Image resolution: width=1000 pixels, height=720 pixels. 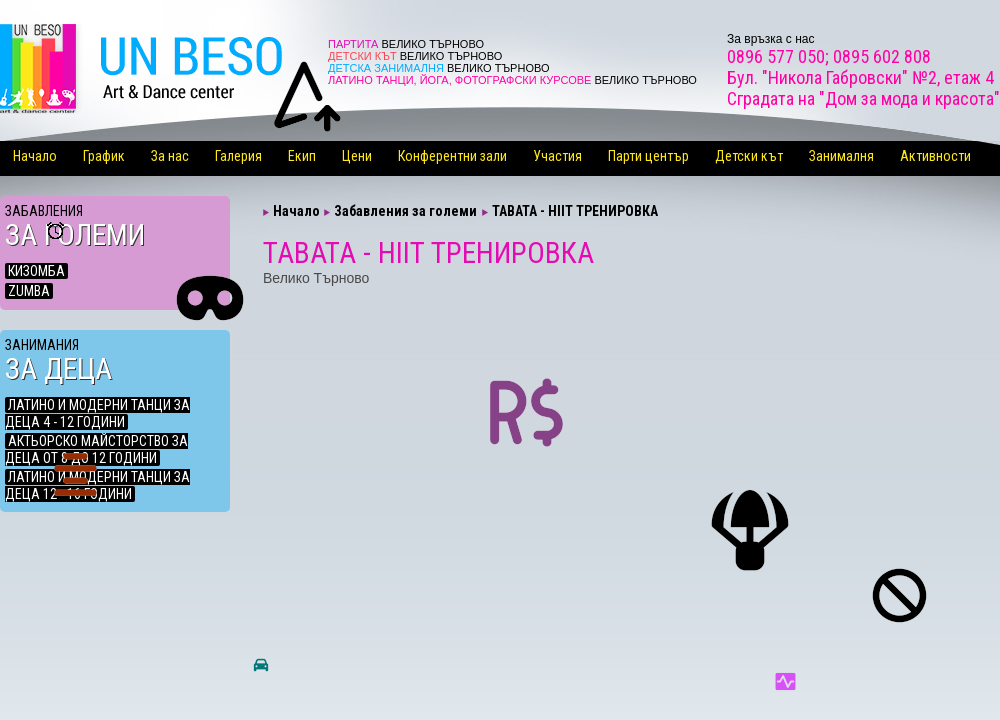 What do you see at coordinates (304, 95) in the screenshot?
I see `navigate upward or move to previous location` at bounding box center [304, 95].